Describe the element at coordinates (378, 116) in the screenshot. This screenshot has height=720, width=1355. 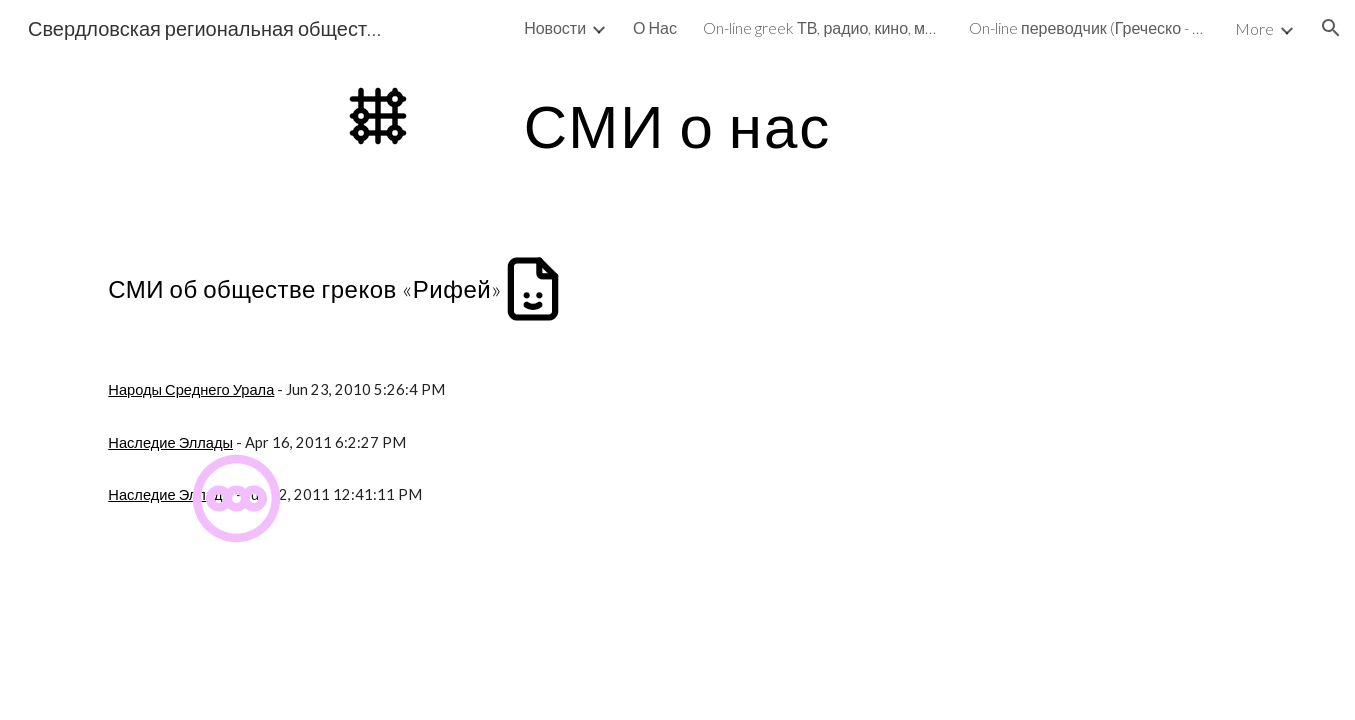
I see `view data points on a grid chart` at that location.